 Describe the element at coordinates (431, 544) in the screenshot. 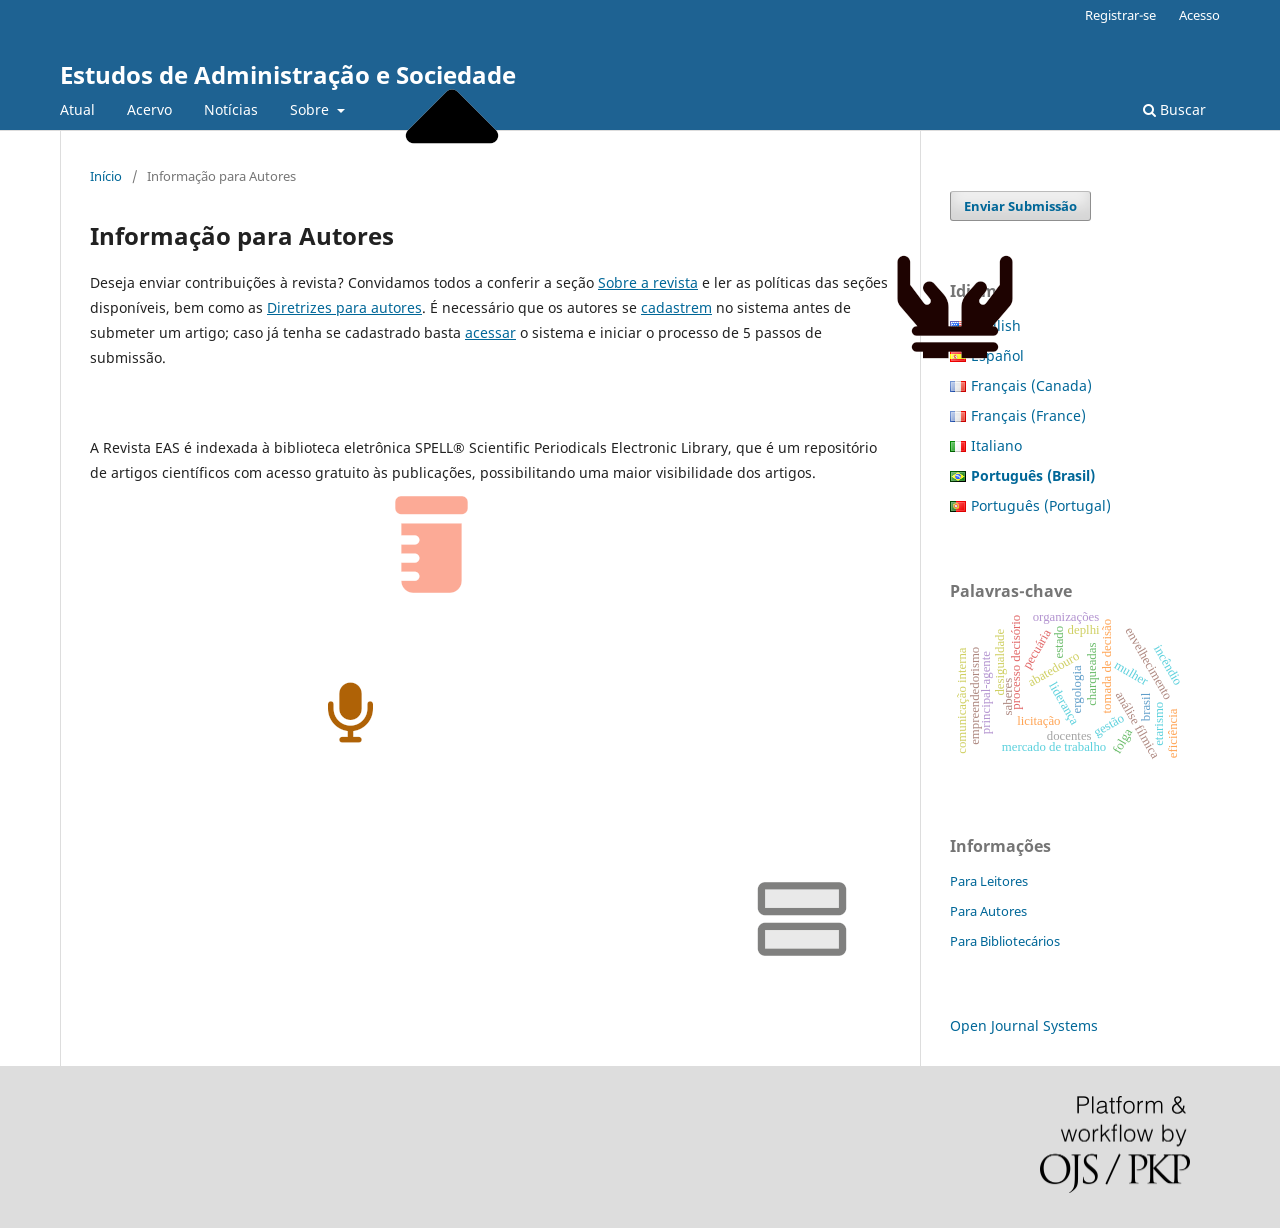

I see `view prescription or medication details` at that location.